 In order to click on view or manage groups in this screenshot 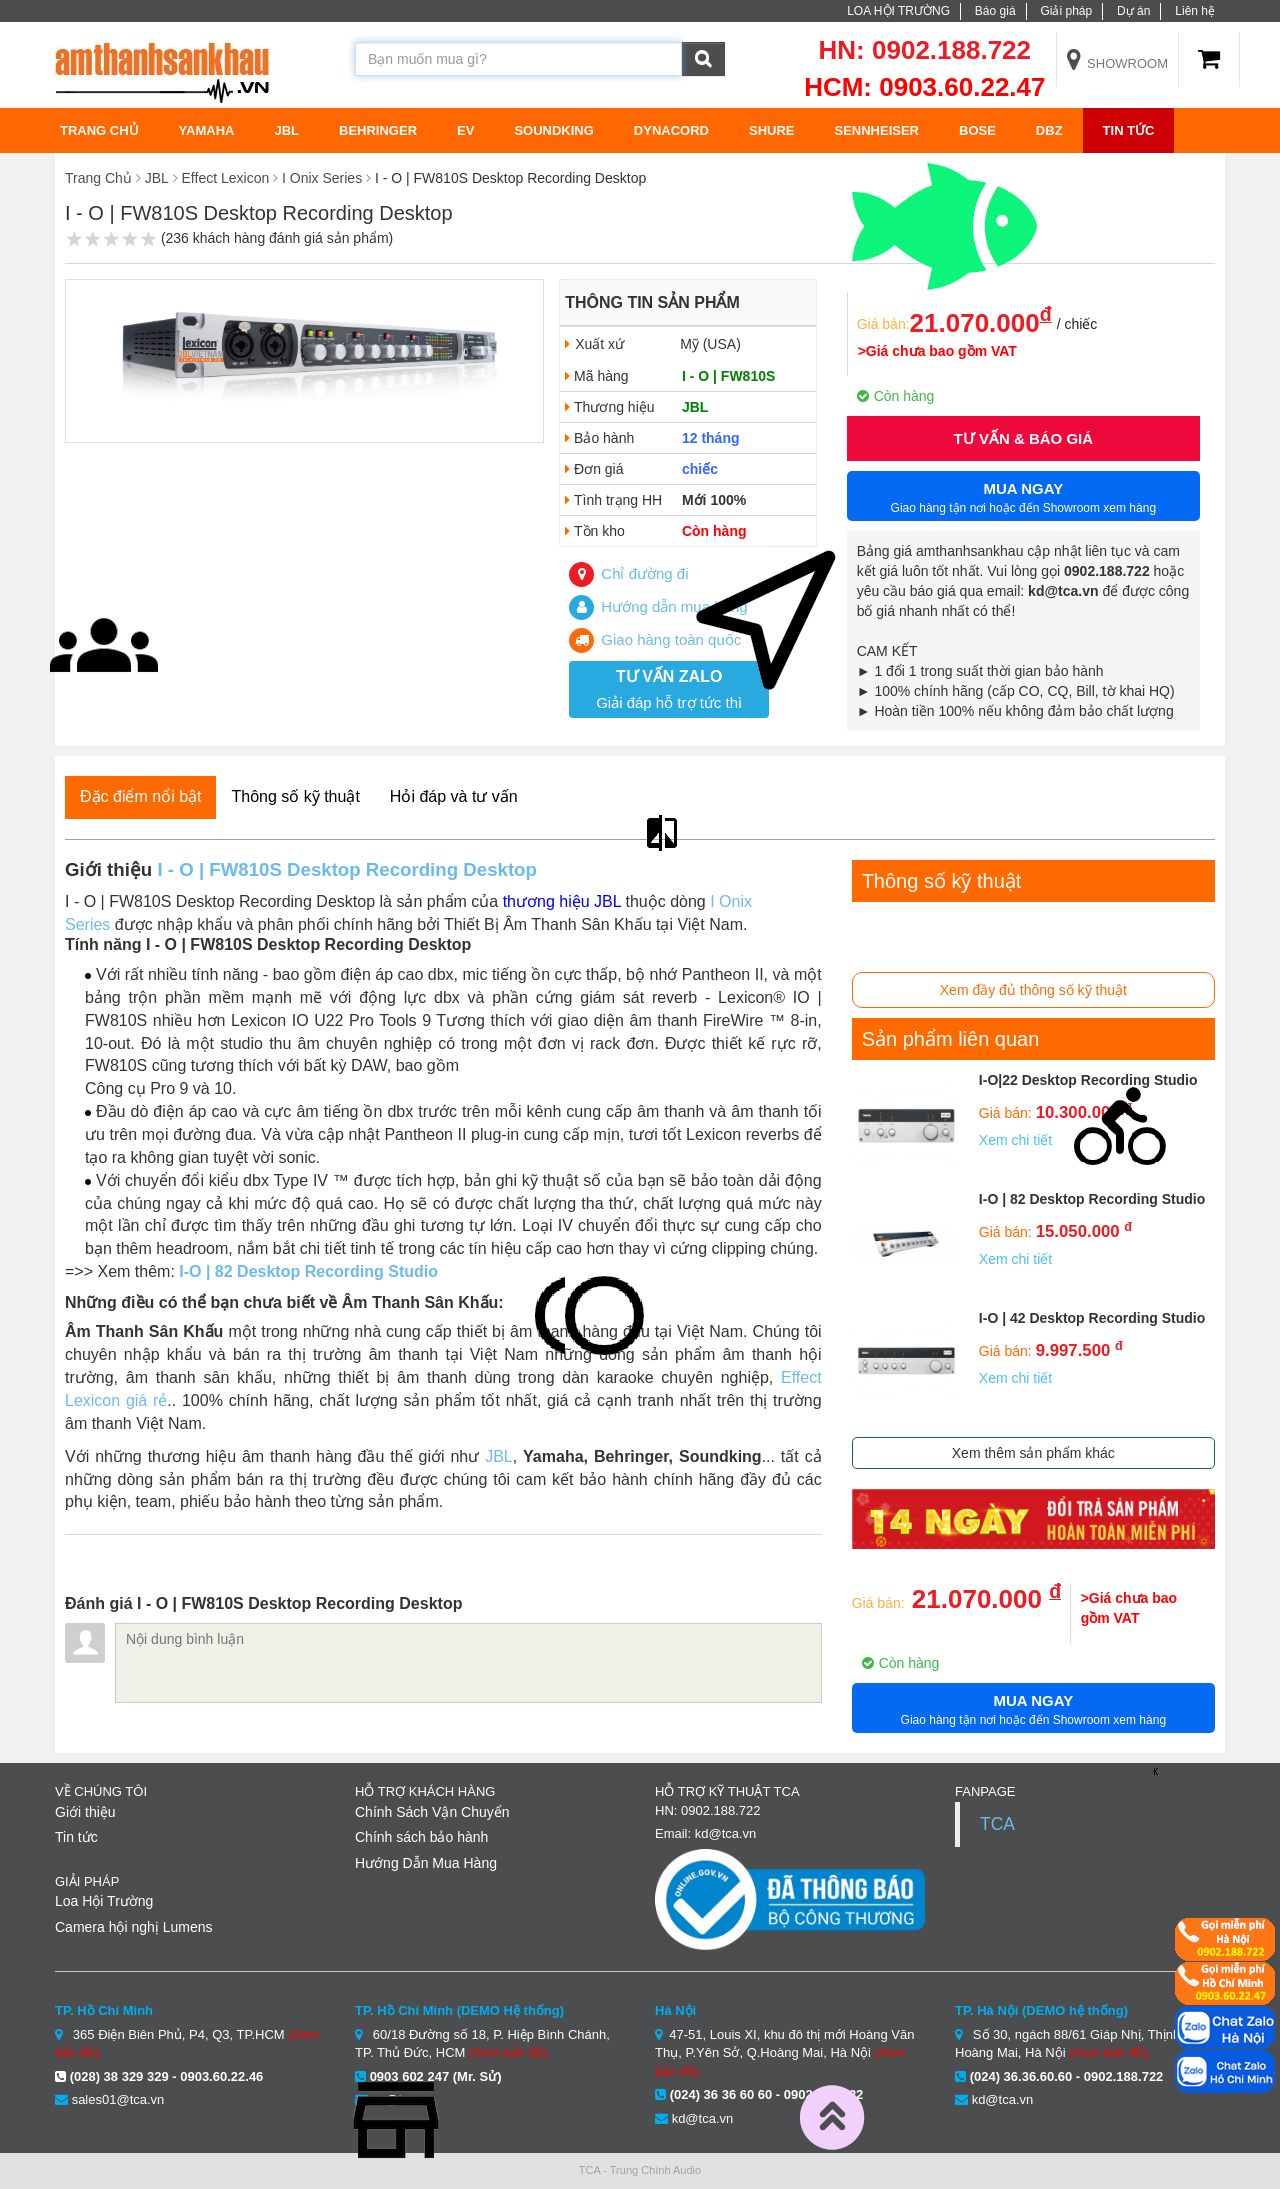, I will do `click(104, 645)`.